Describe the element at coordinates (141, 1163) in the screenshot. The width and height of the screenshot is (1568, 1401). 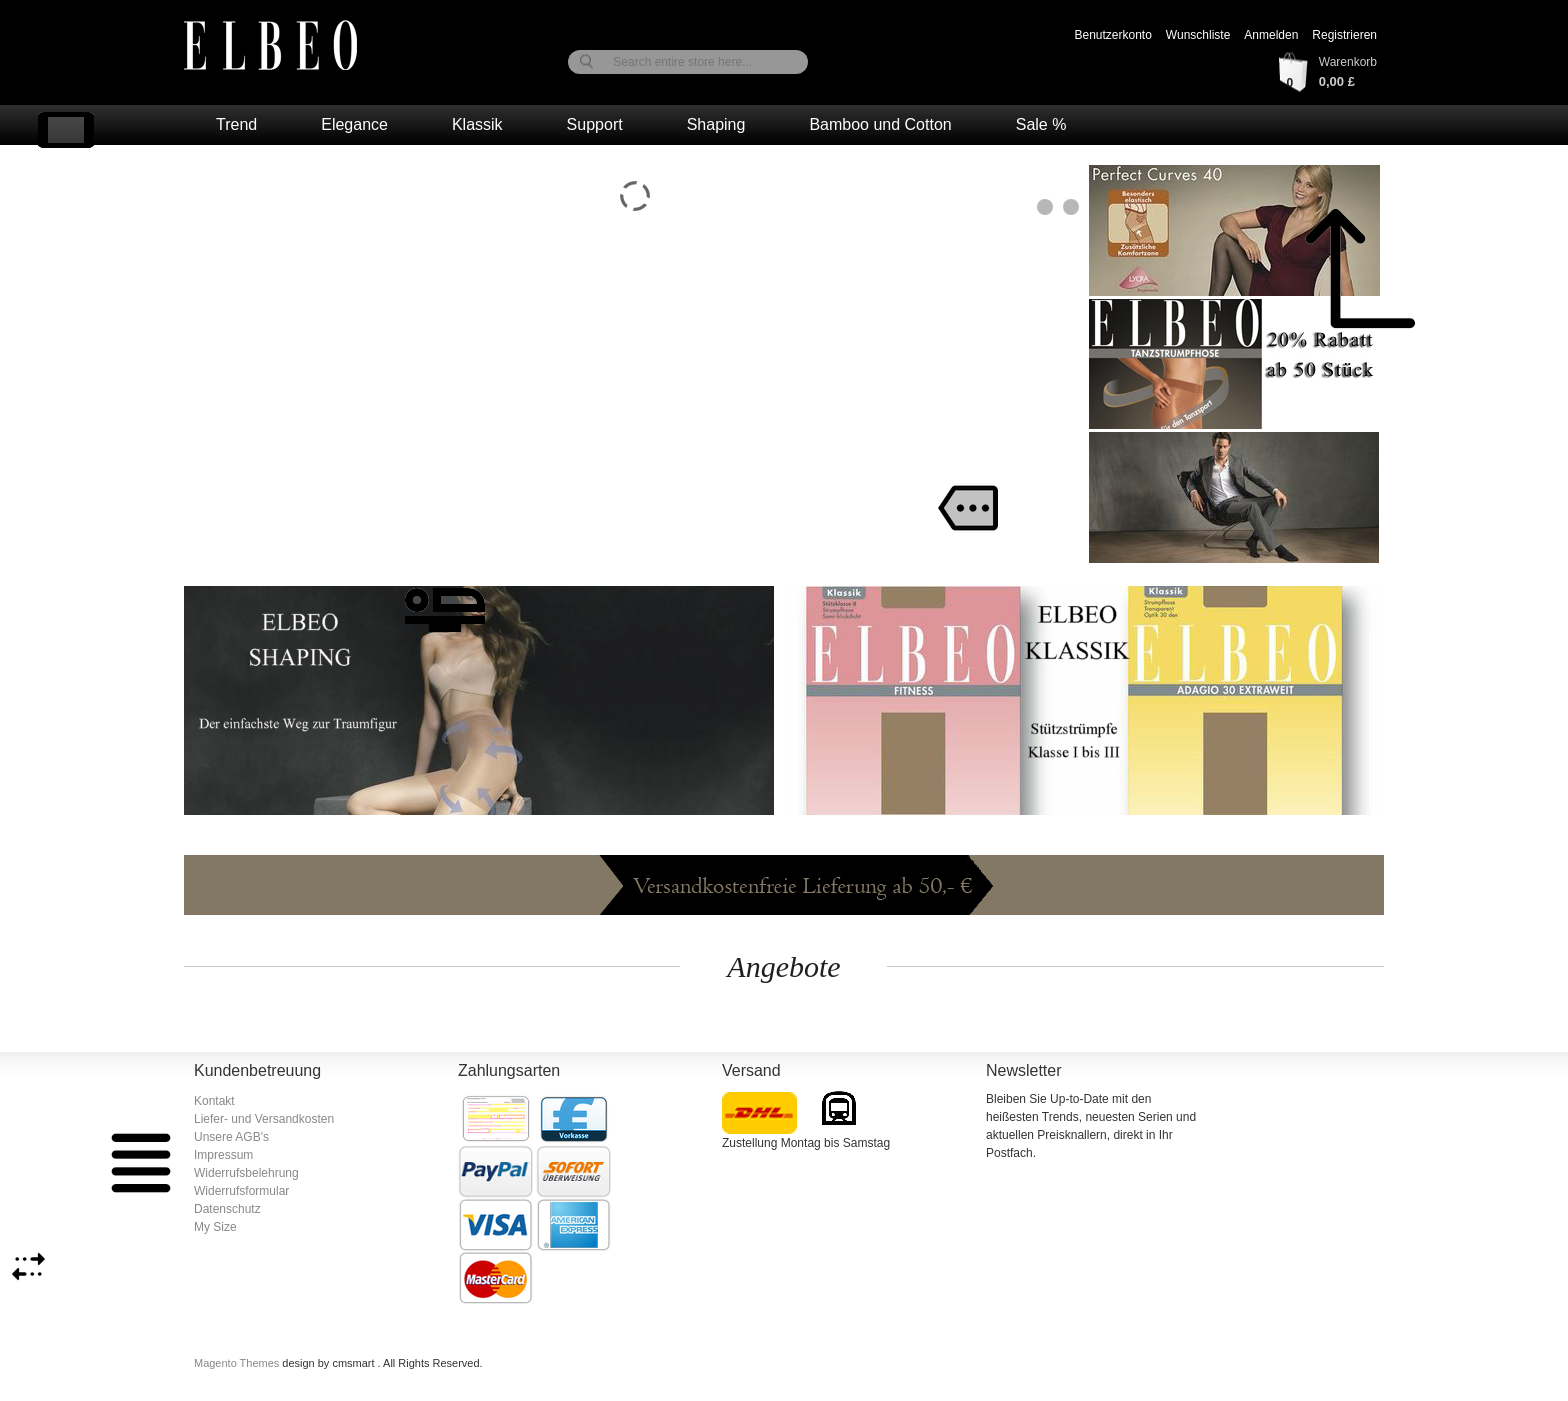
I see `justify text alignment` at that location.